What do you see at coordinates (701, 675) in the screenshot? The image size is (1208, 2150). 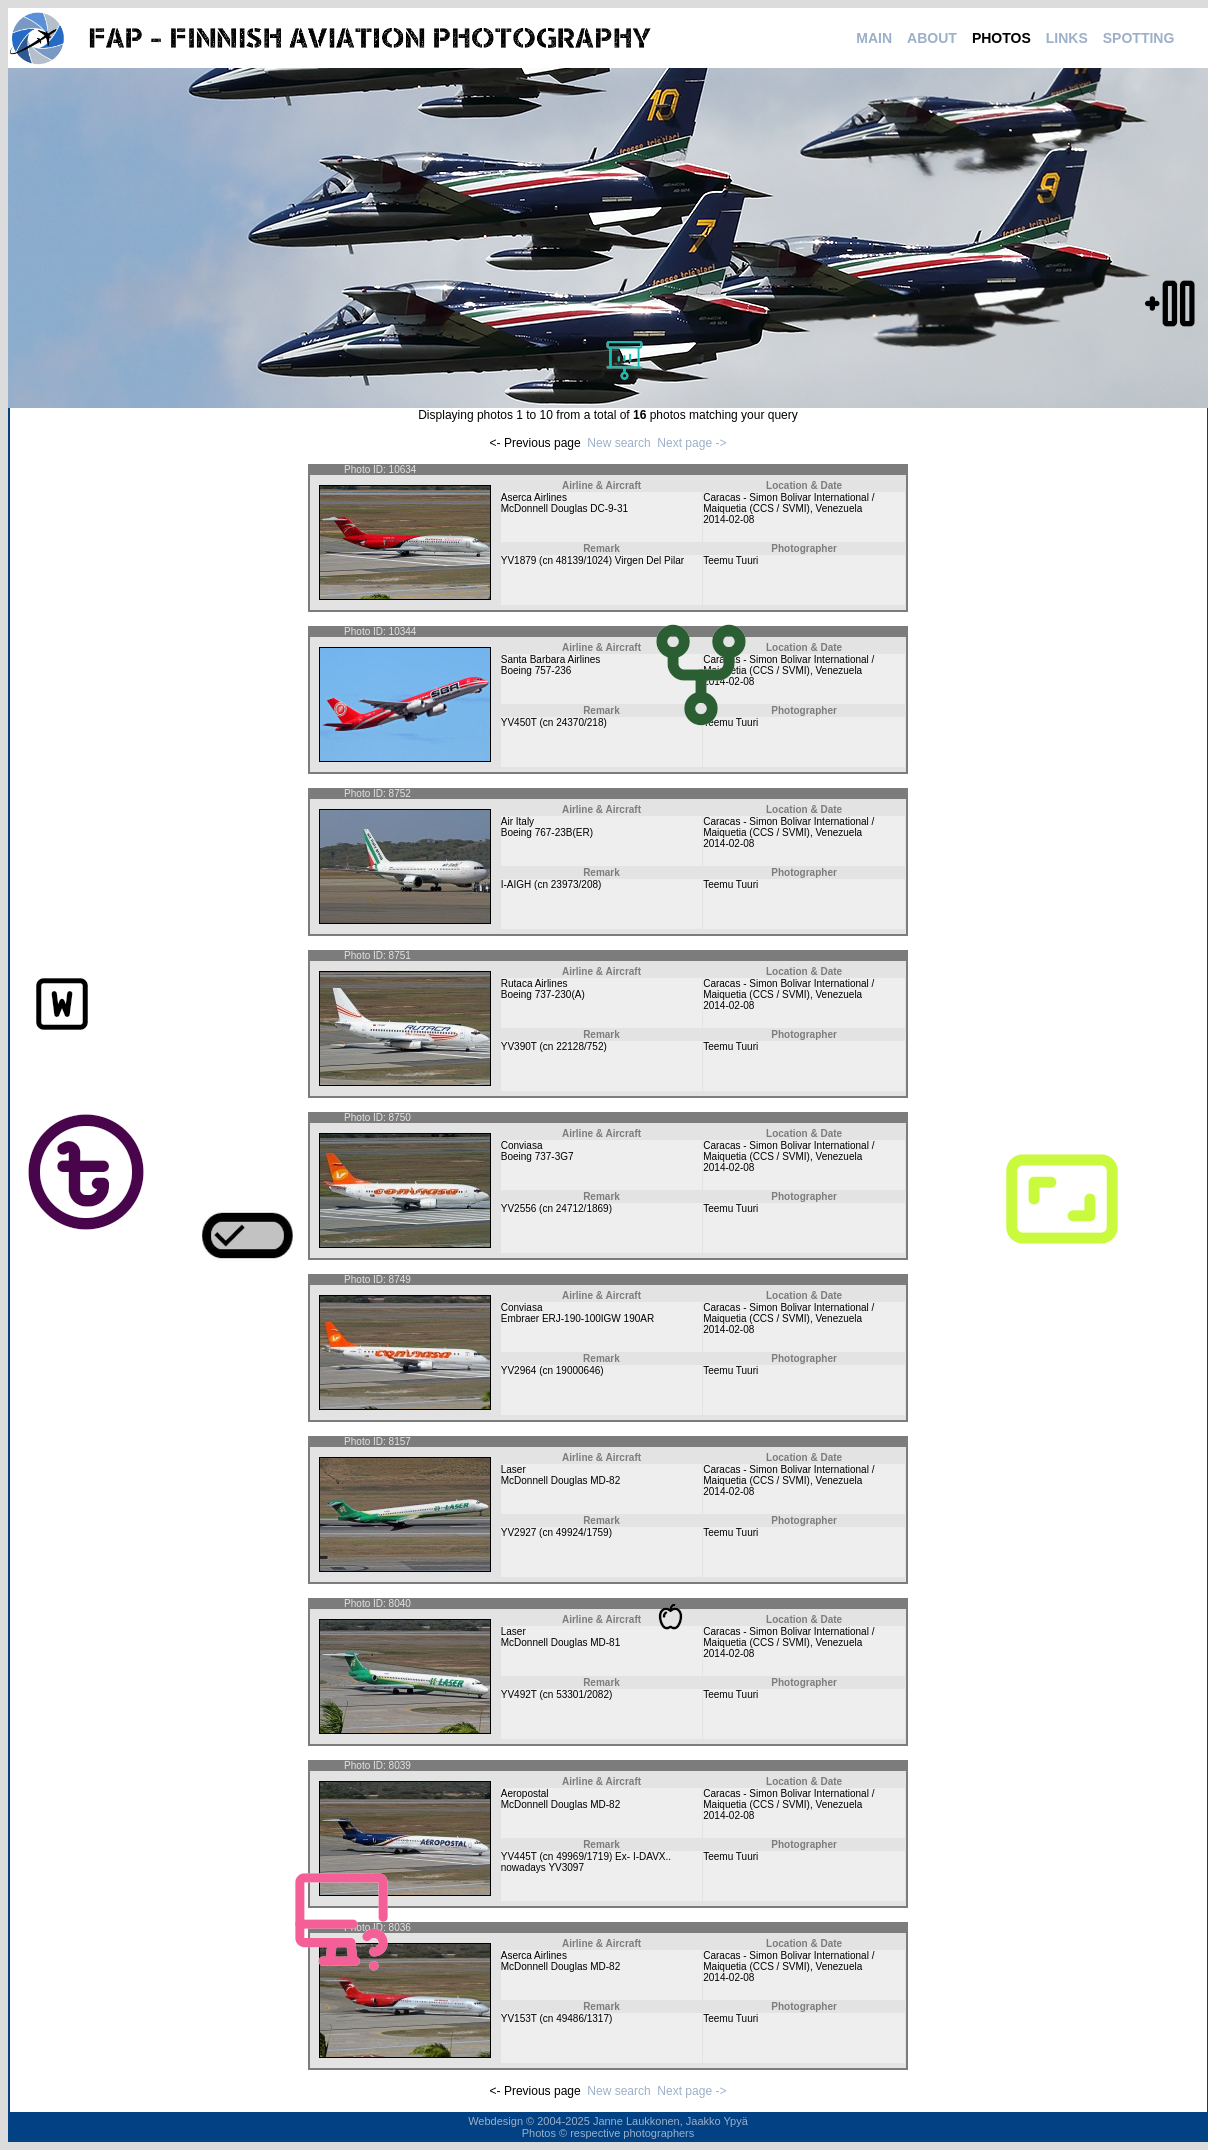 I see `fork a repository` at bounding box center [701, 675].